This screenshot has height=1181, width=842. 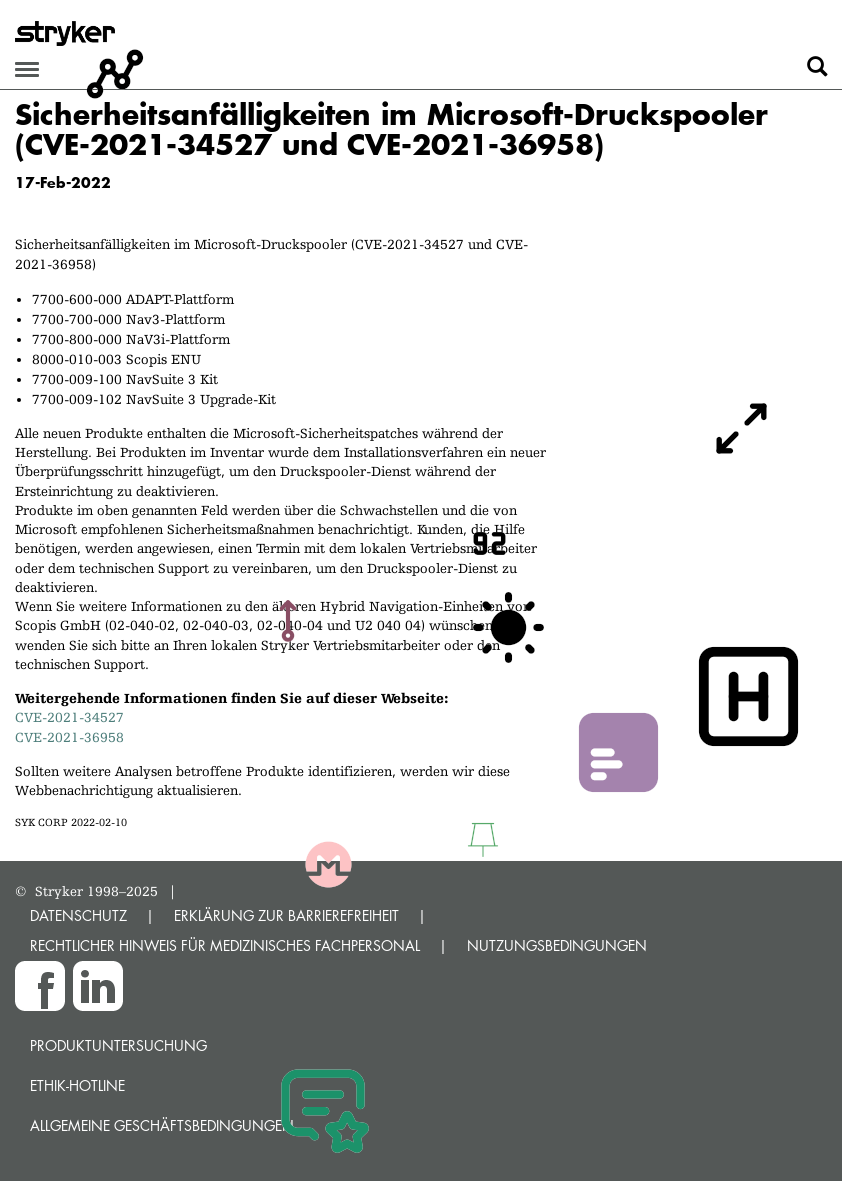 I want to click on expand to fullscreen mode, so click(x=741, y=428).